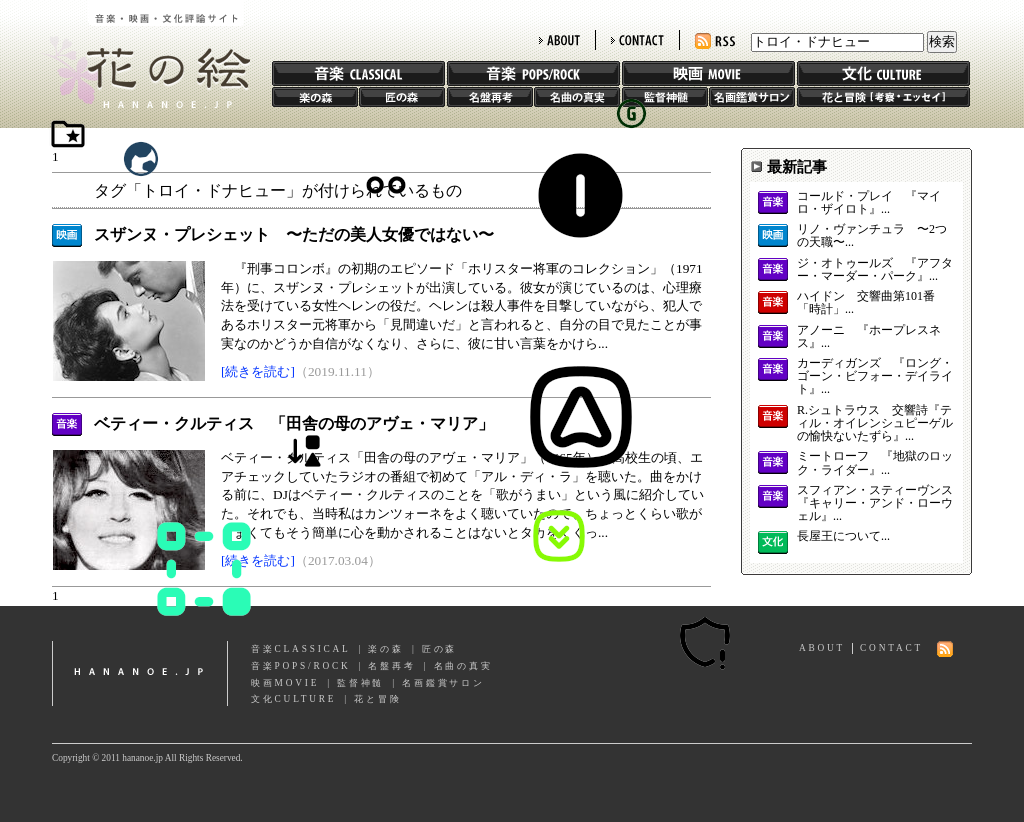  What do you see at coordinates (559, 536) in the screenshot?
I see `expand content or show more items below` at bounding box center [559, 536].